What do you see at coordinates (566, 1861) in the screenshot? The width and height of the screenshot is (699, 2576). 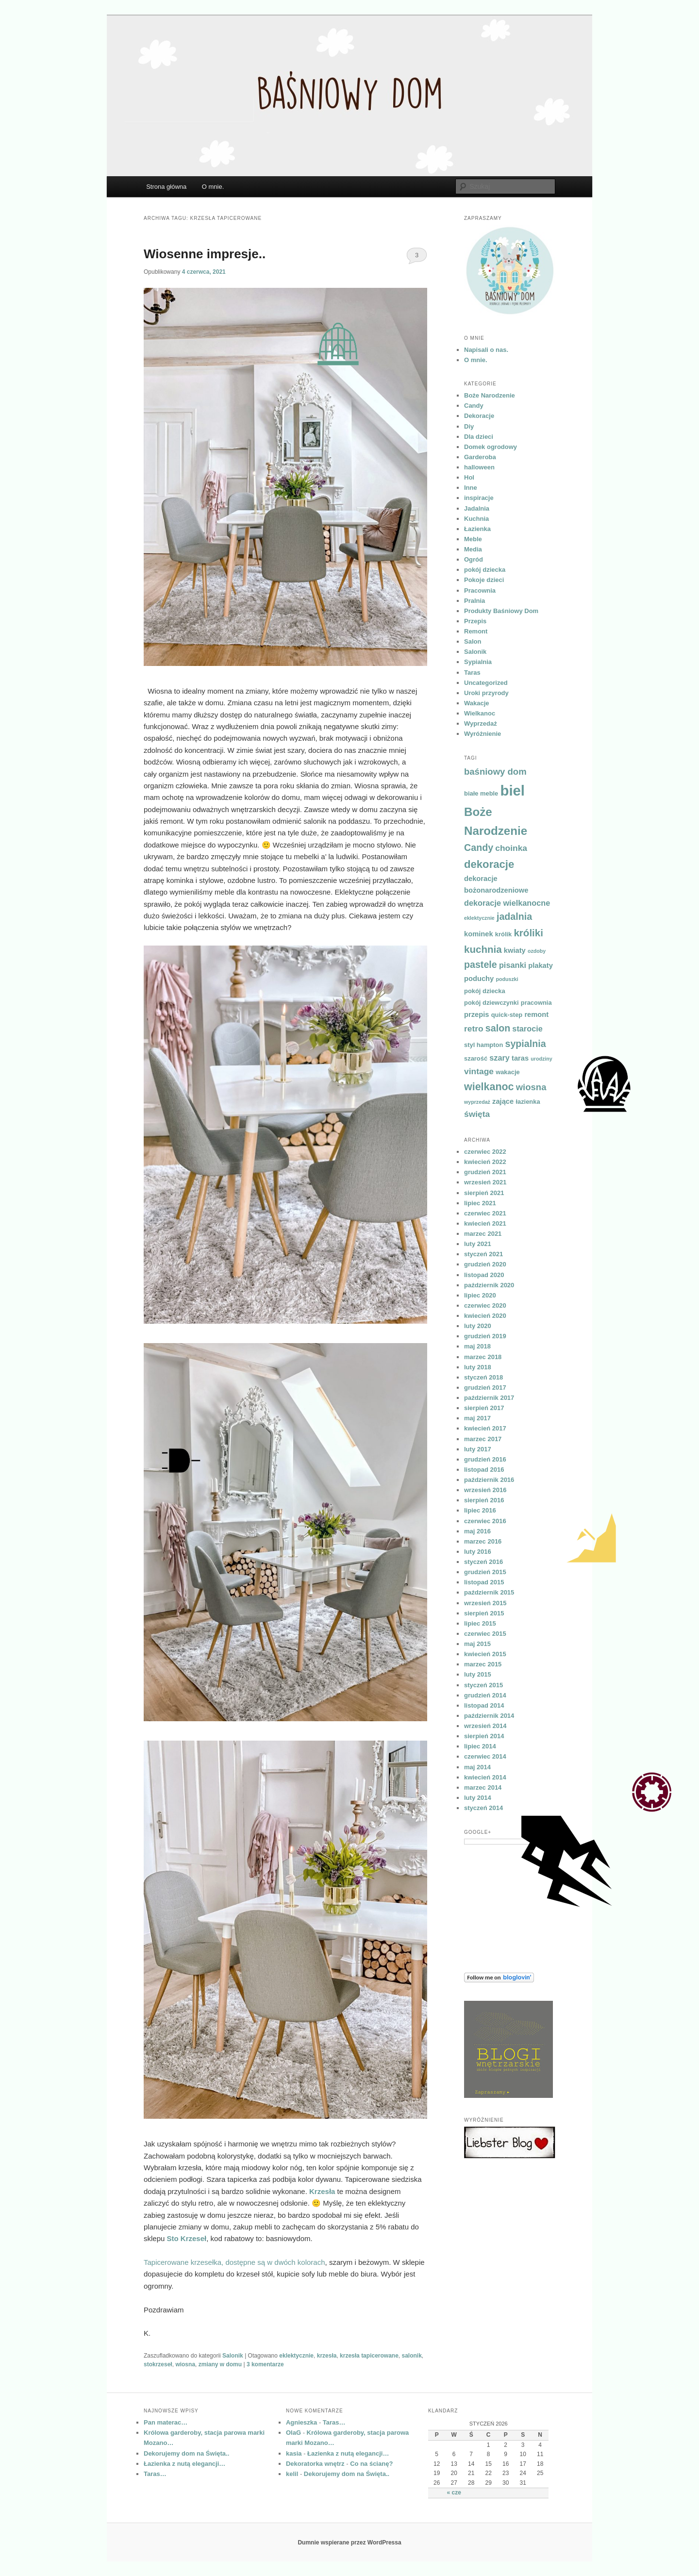 I see `indicates a severe thunderstorm warning` at bounding box center [566, 1861].